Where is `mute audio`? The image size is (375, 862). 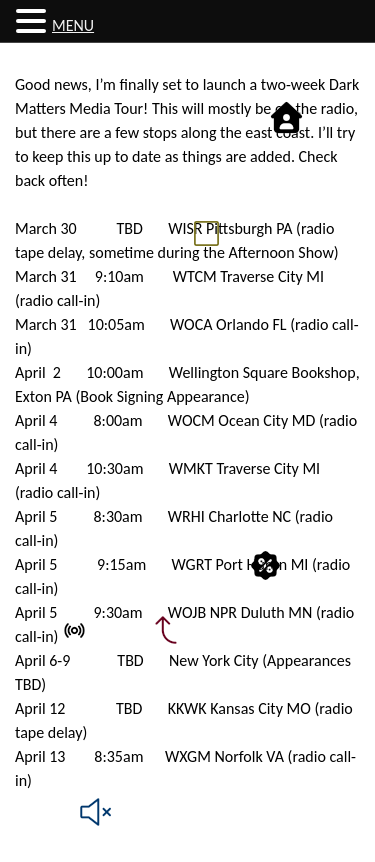 mute audio is located at coordinates (94, 812).